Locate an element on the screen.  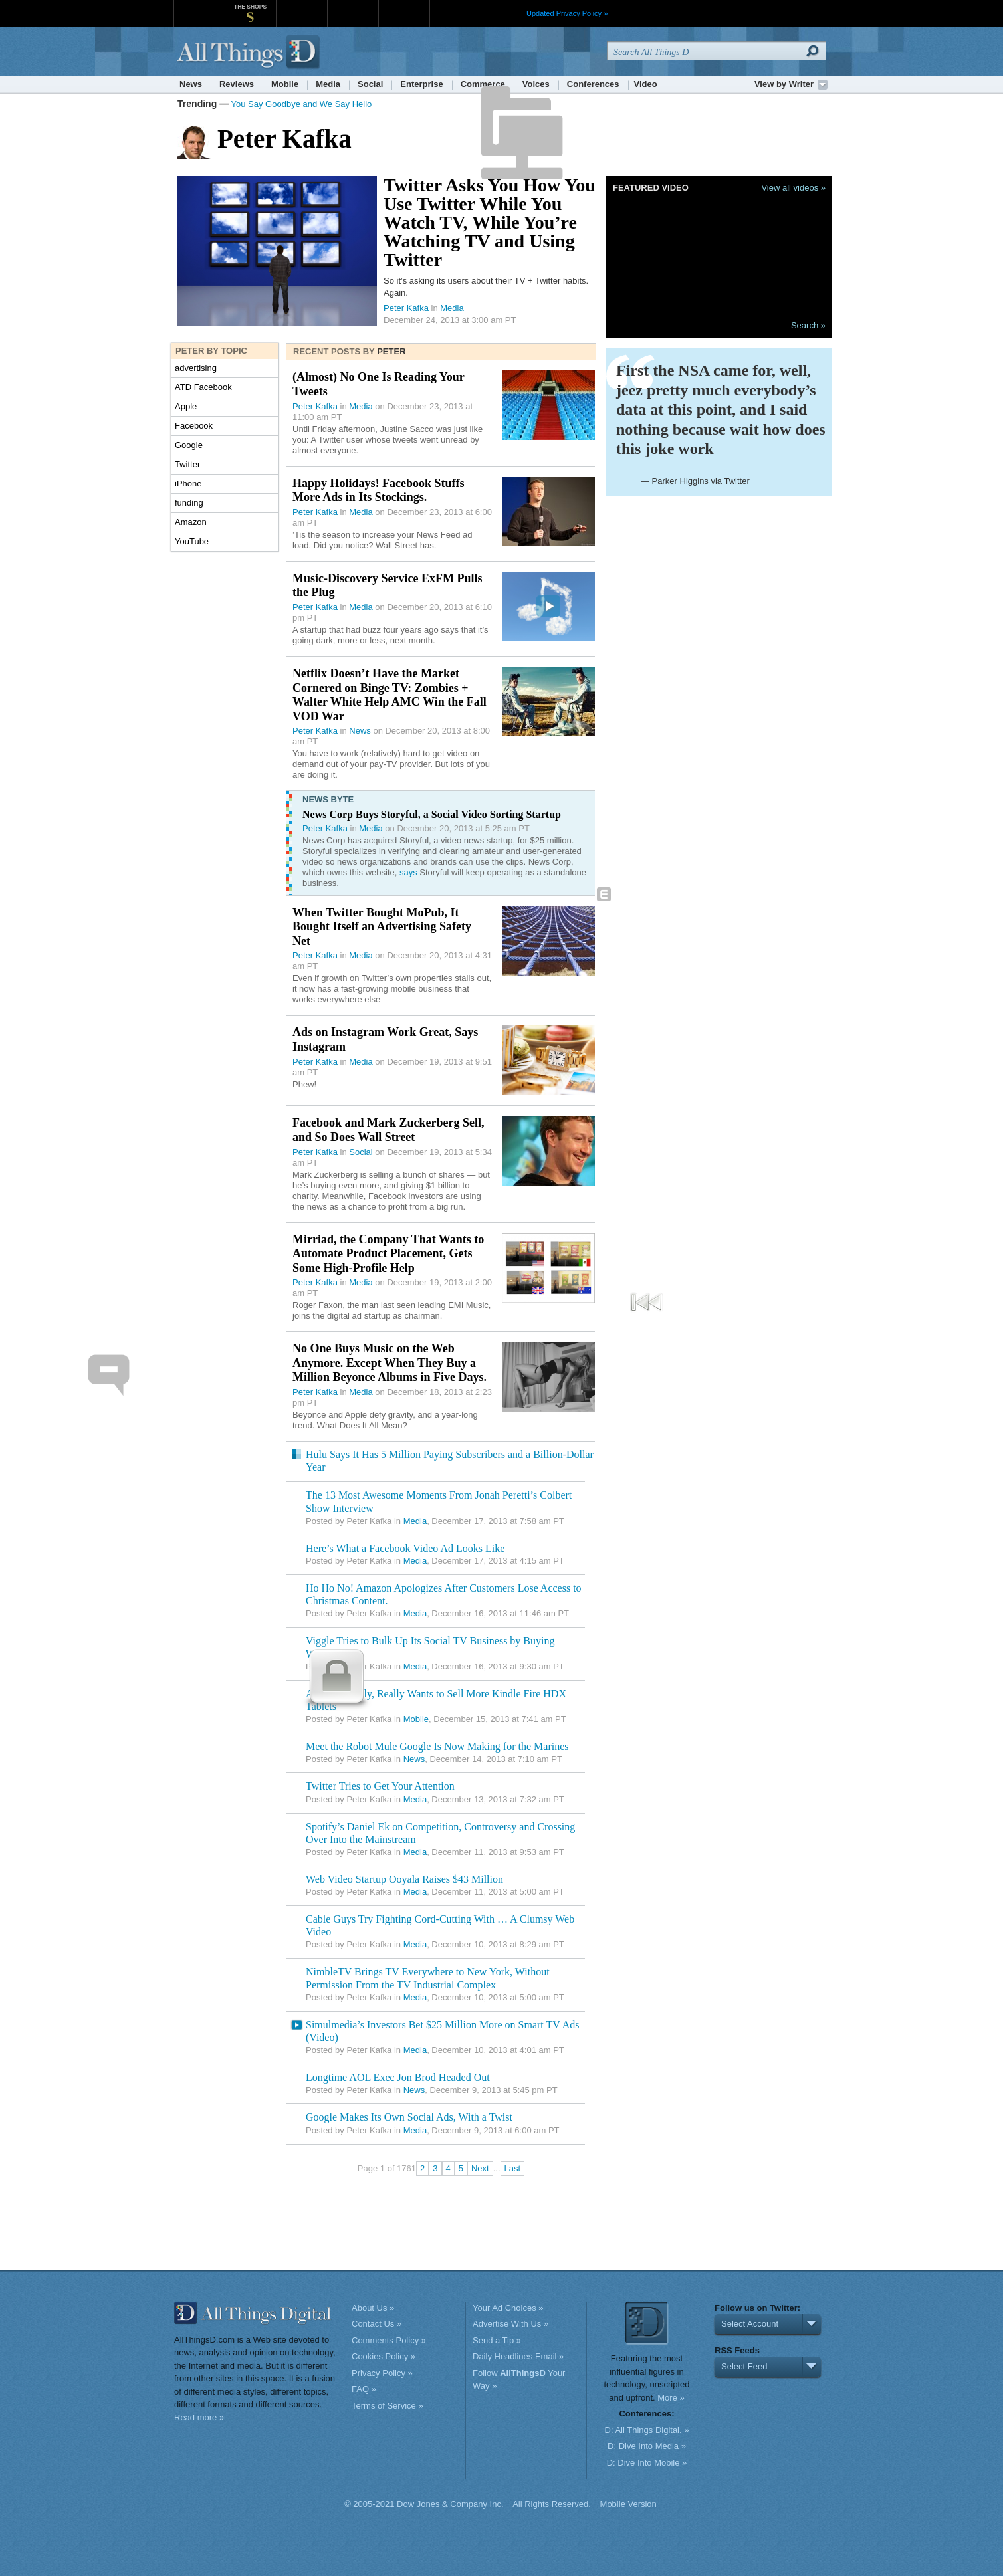
skip to previous track is located at coordinates (646, 1302).